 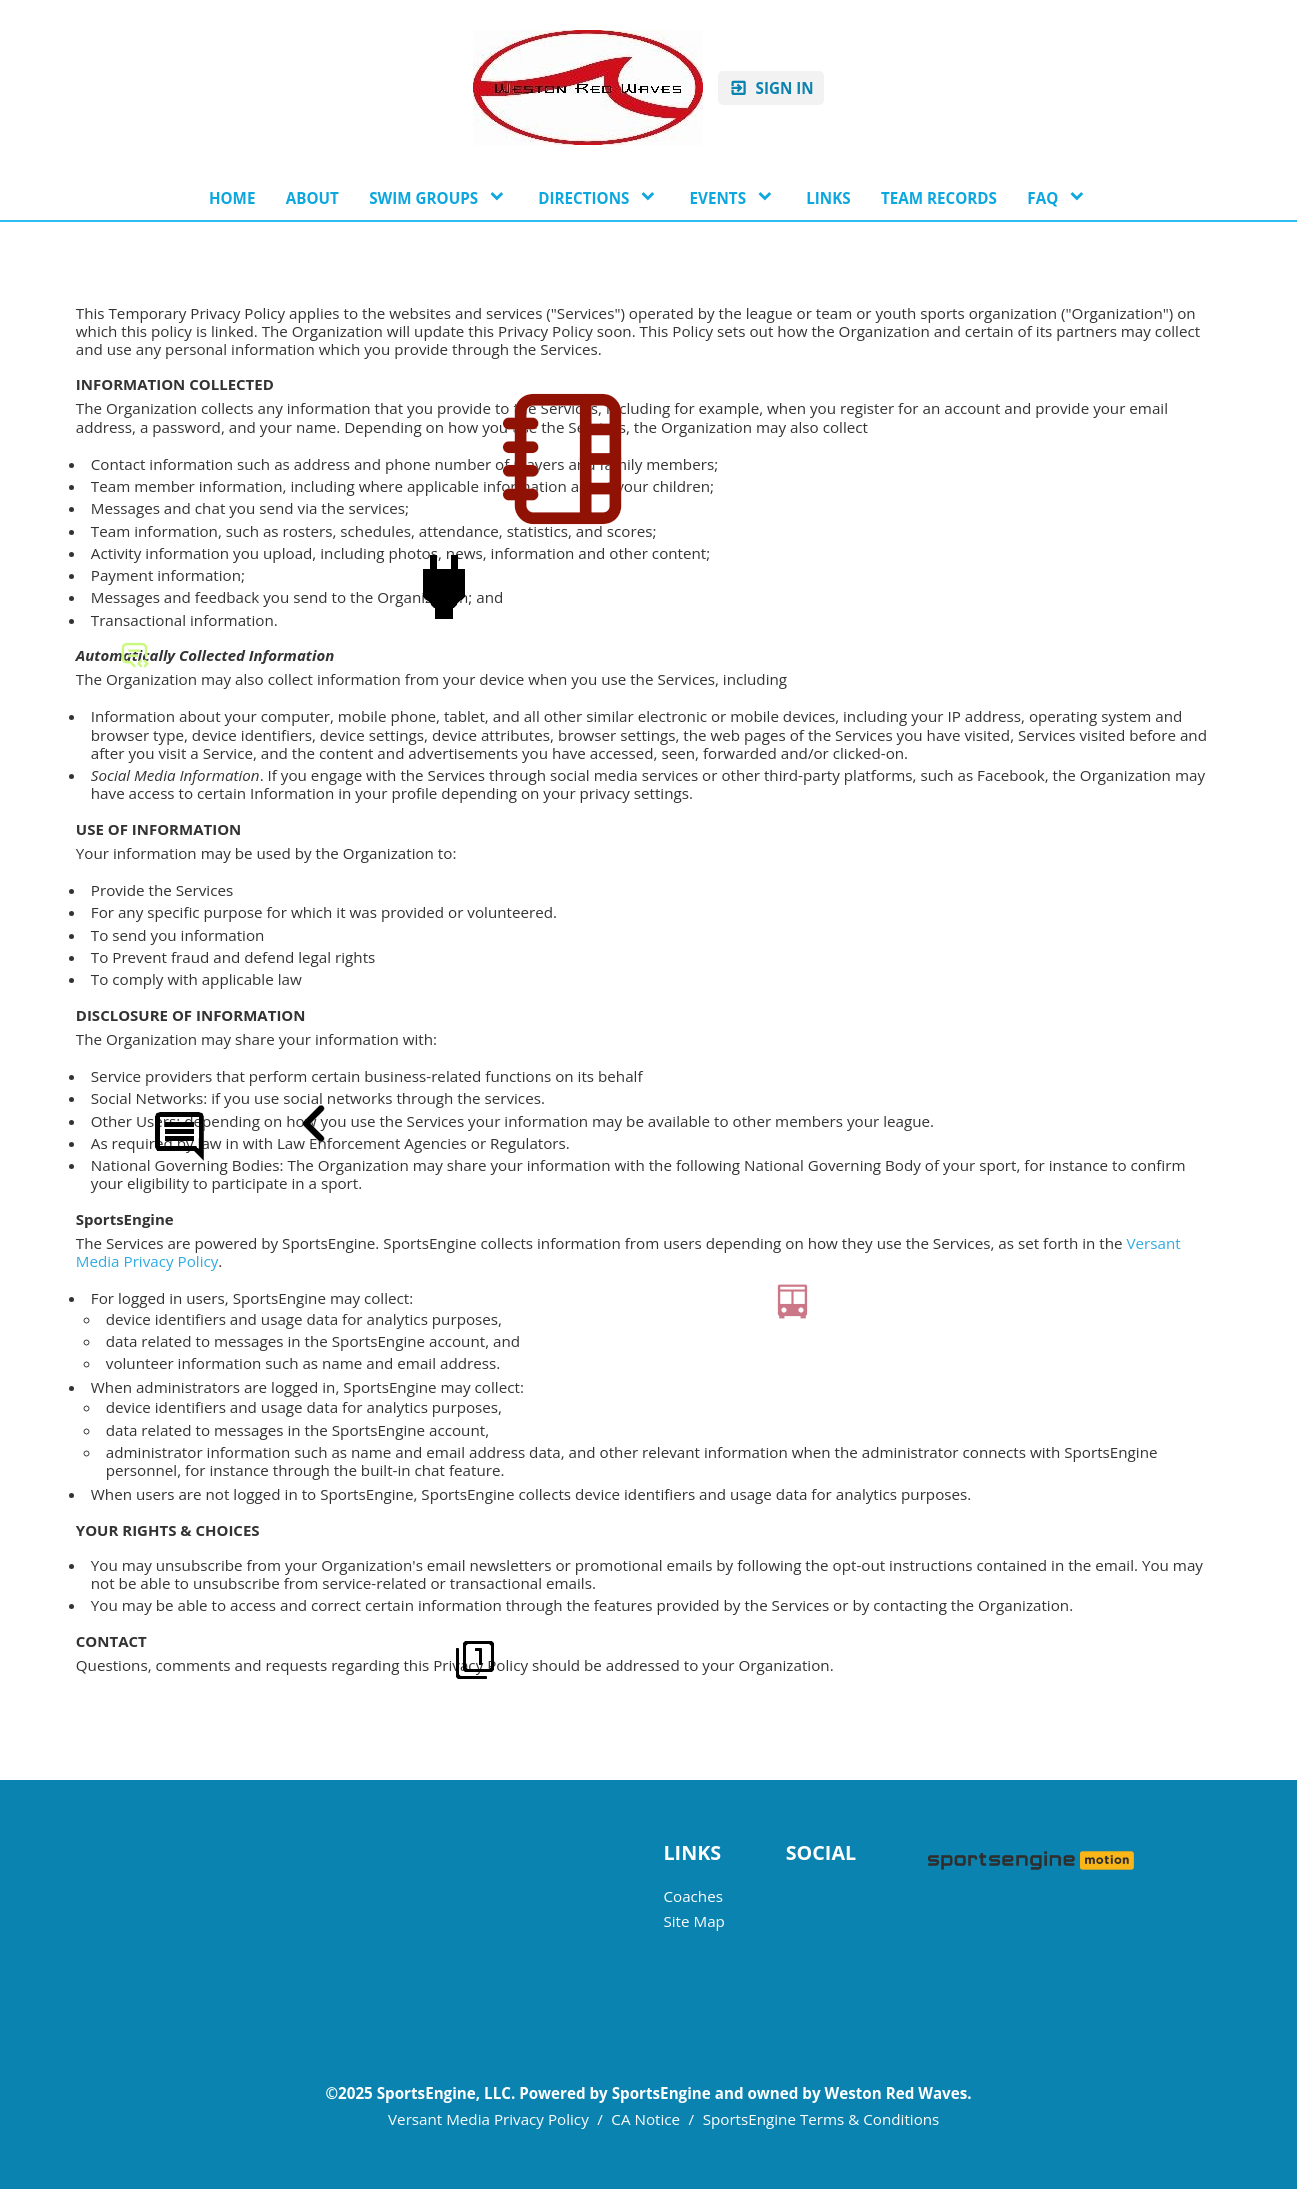 I want to click on indicates device is charging or connected to power, so click(x=444, y=587).